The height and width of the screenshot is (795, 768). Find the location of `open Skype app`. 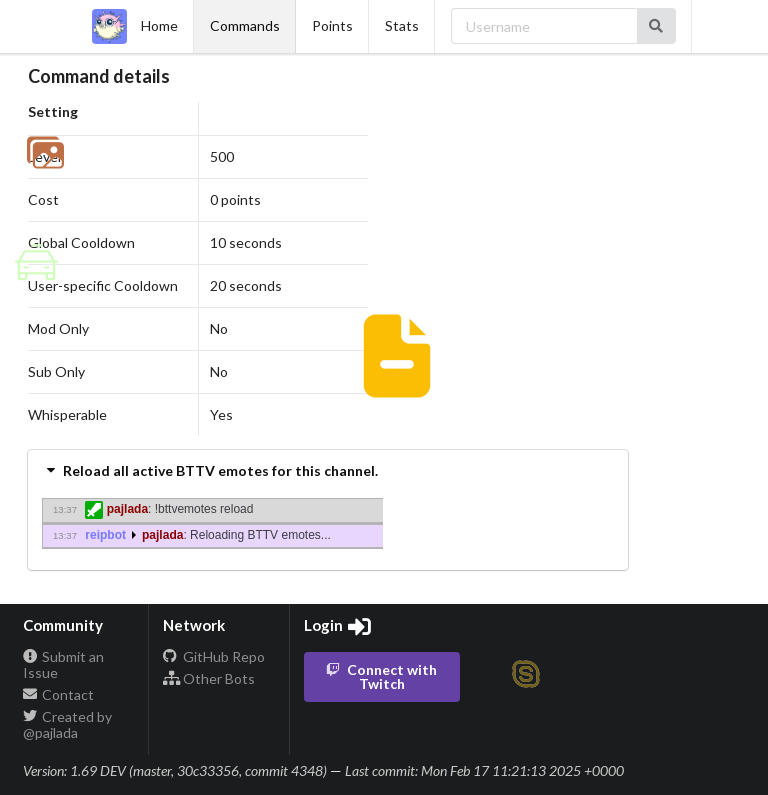

open Skype app is located at coordinates (526, 674).